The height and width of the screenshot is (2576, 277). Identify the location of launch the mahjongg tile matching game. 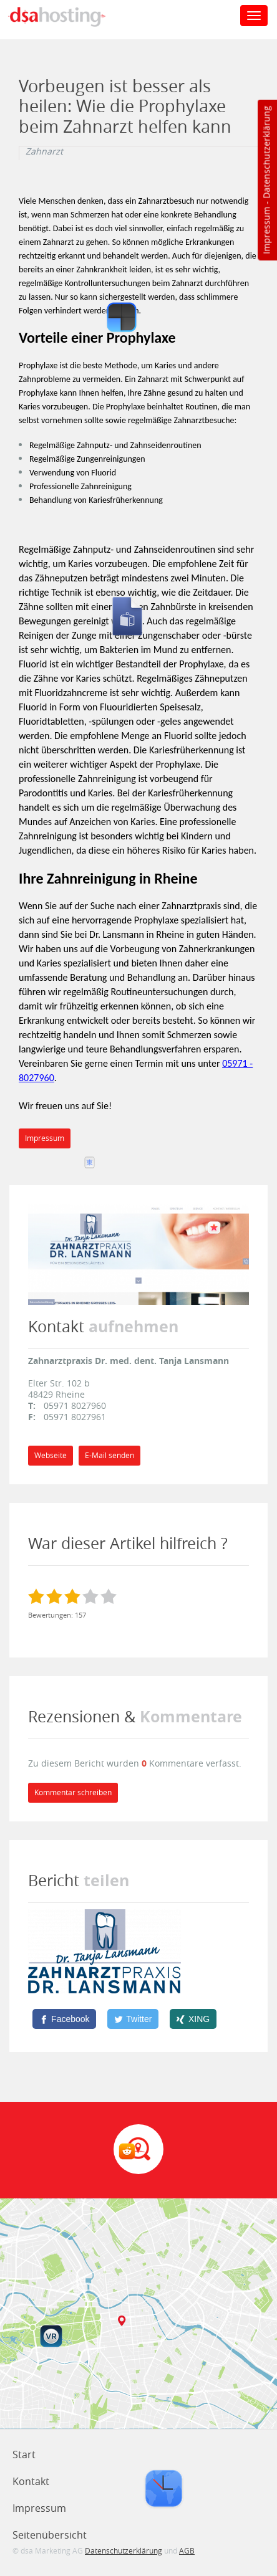
(89, 1162).